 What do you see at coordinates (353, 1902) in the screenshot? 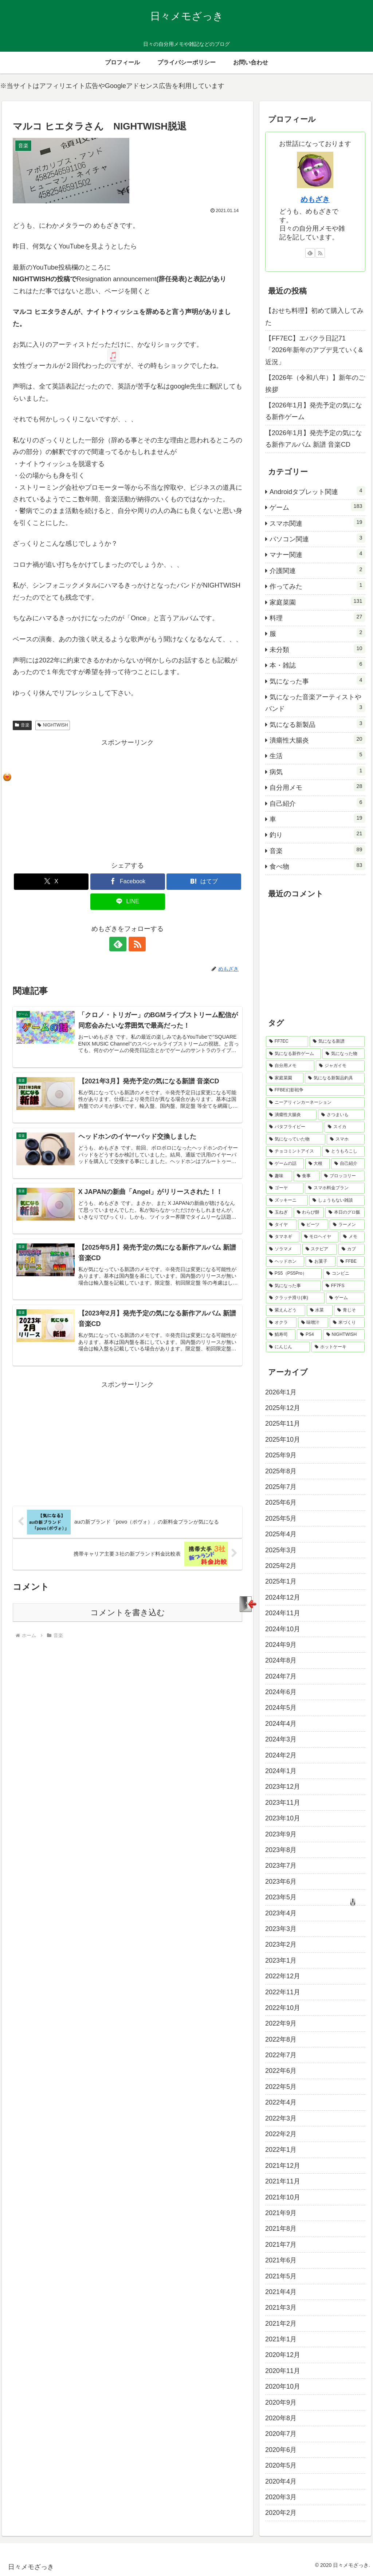
I see `configure mouse settings` at bounding box center [353, 1902].